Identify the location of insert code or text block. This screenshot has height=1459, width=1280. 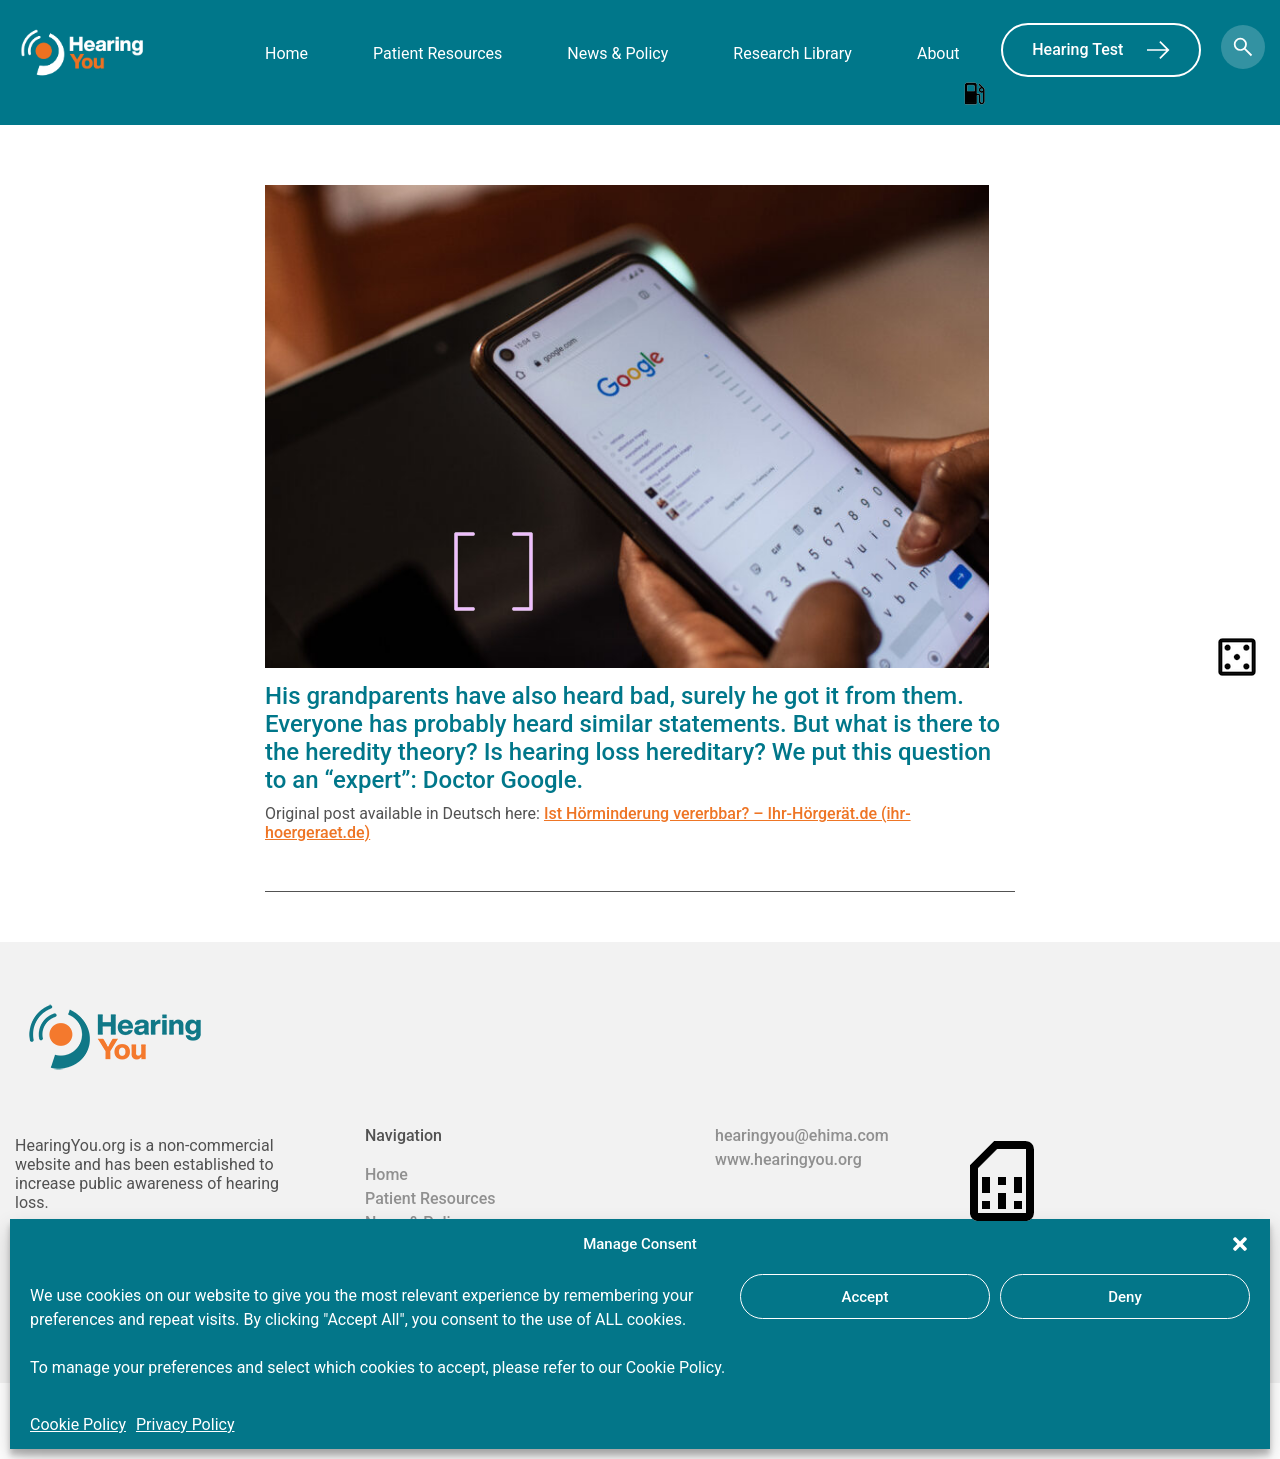
(493, 571).